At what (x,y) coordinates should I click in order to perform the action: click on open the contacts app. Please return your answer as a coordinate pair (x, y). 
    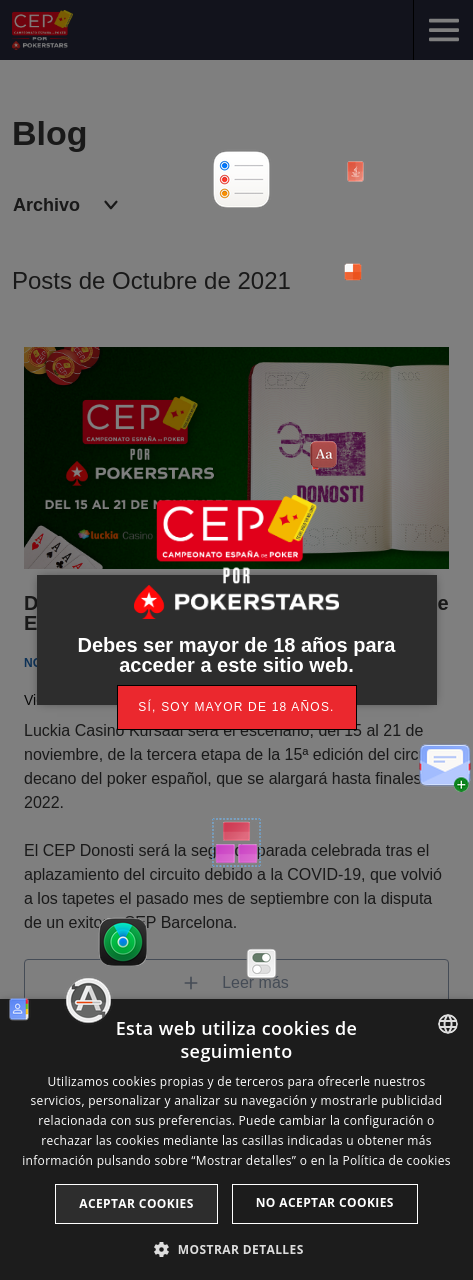
    Looking at the image, I should click on (19, 1009).